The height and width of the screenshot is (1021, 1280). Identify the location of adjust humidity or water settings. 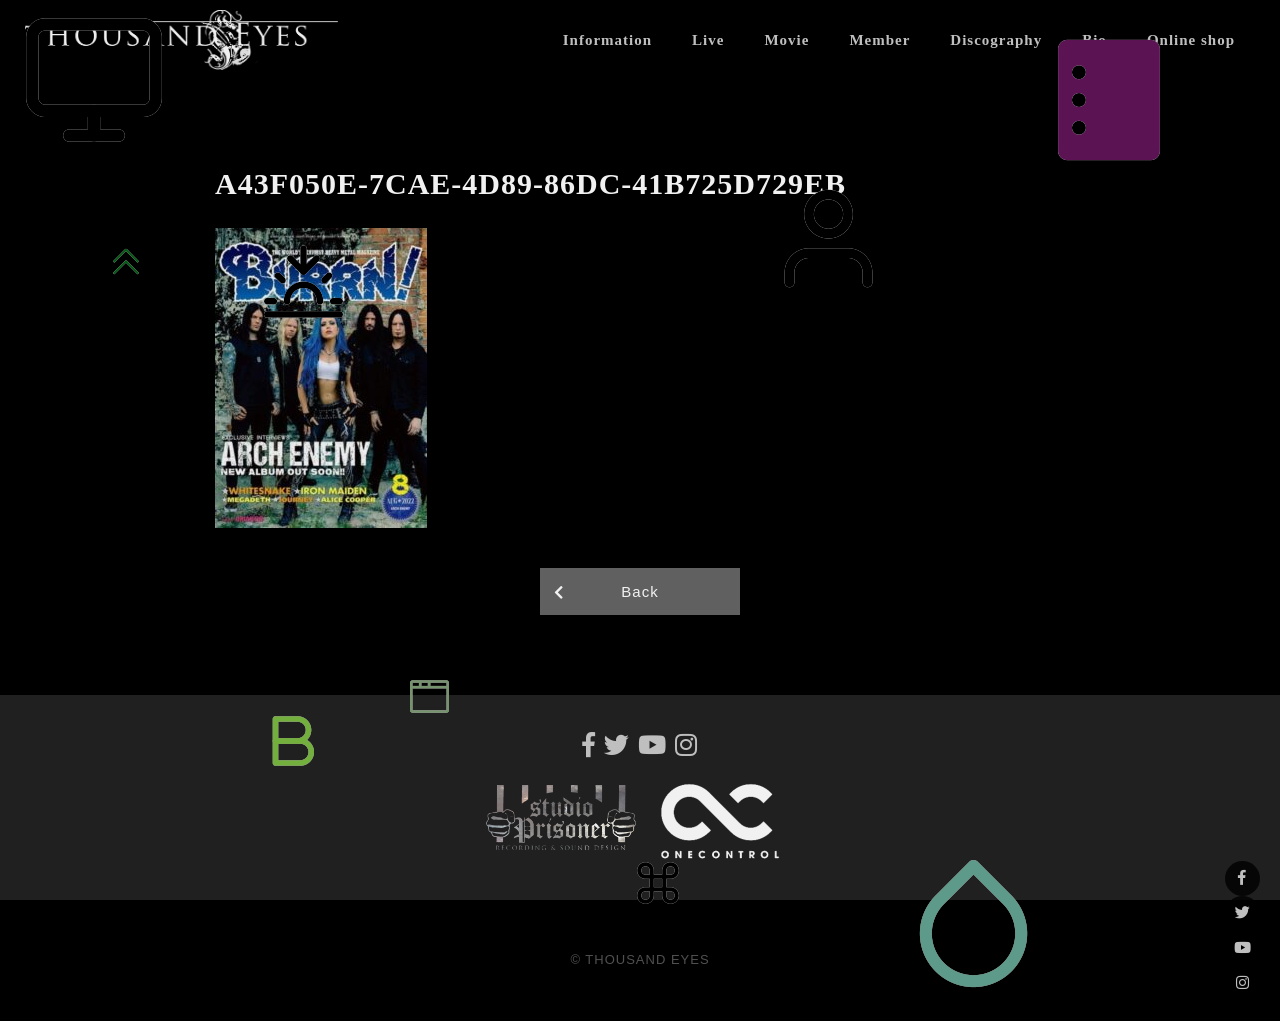
(973, 921).